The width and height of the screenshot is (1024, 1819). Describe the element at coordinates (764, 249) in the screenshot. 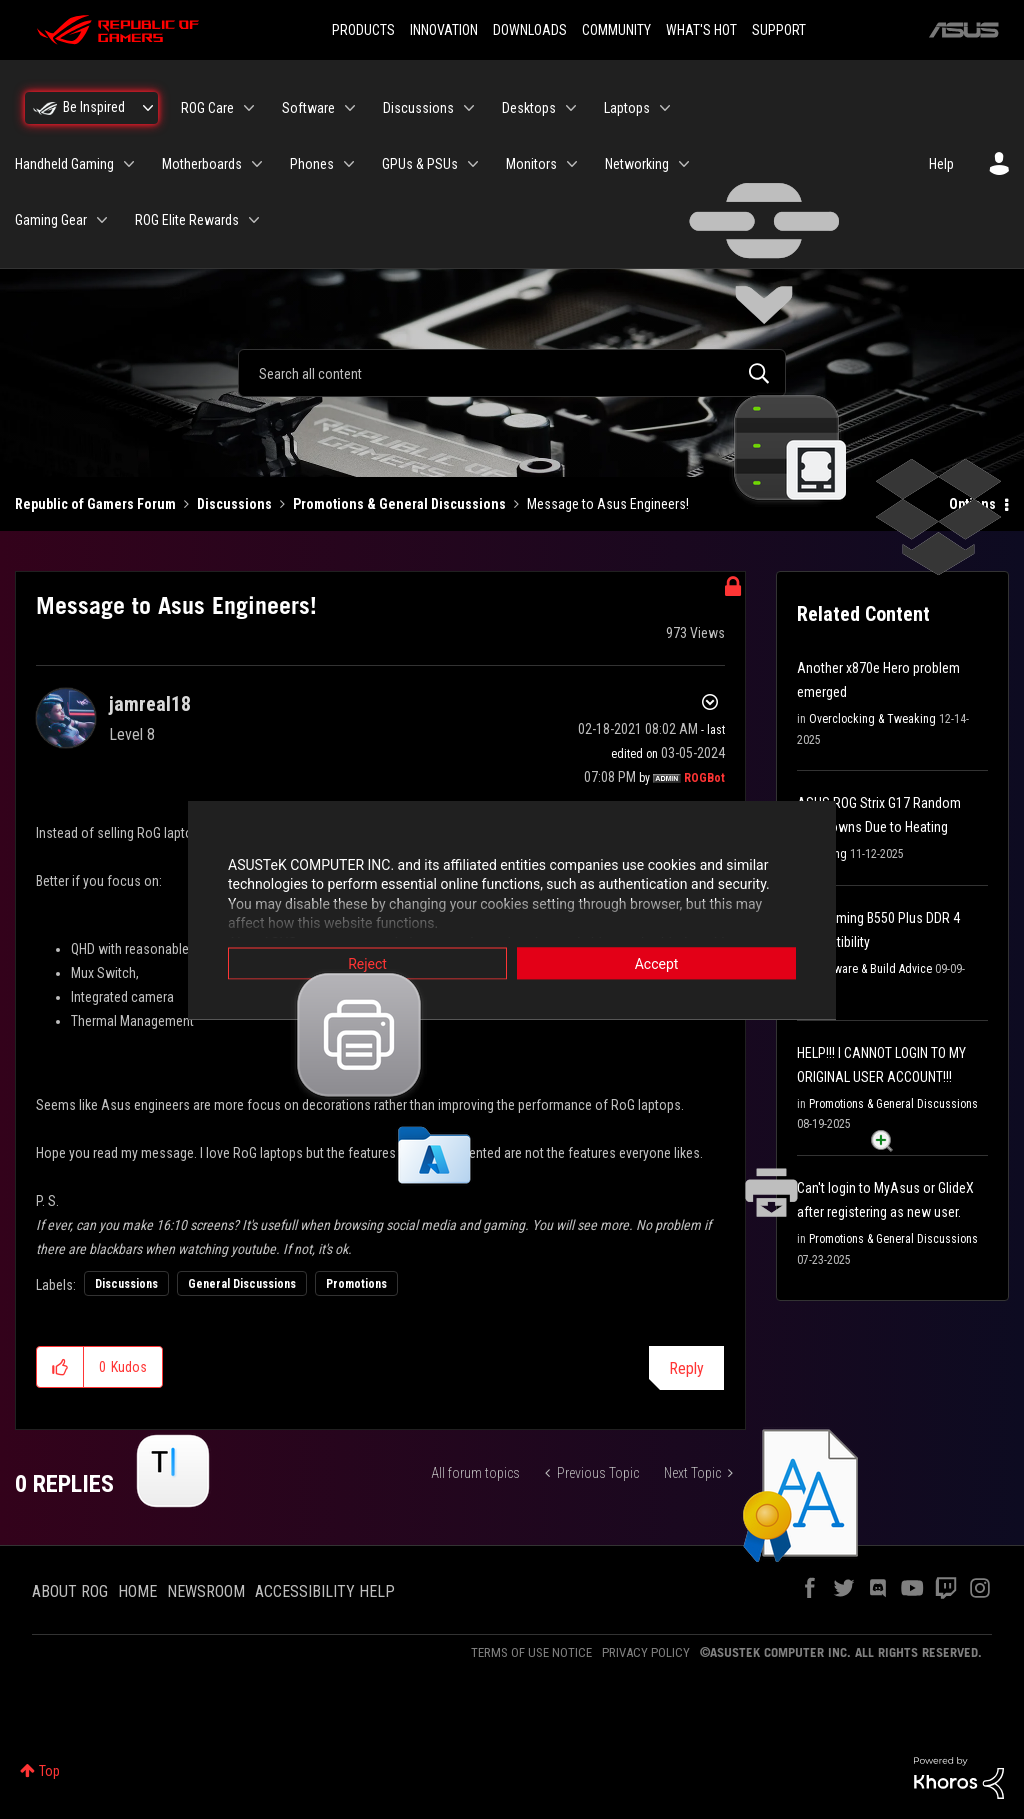

I see `insert a hyperlink into text or document` at that location.